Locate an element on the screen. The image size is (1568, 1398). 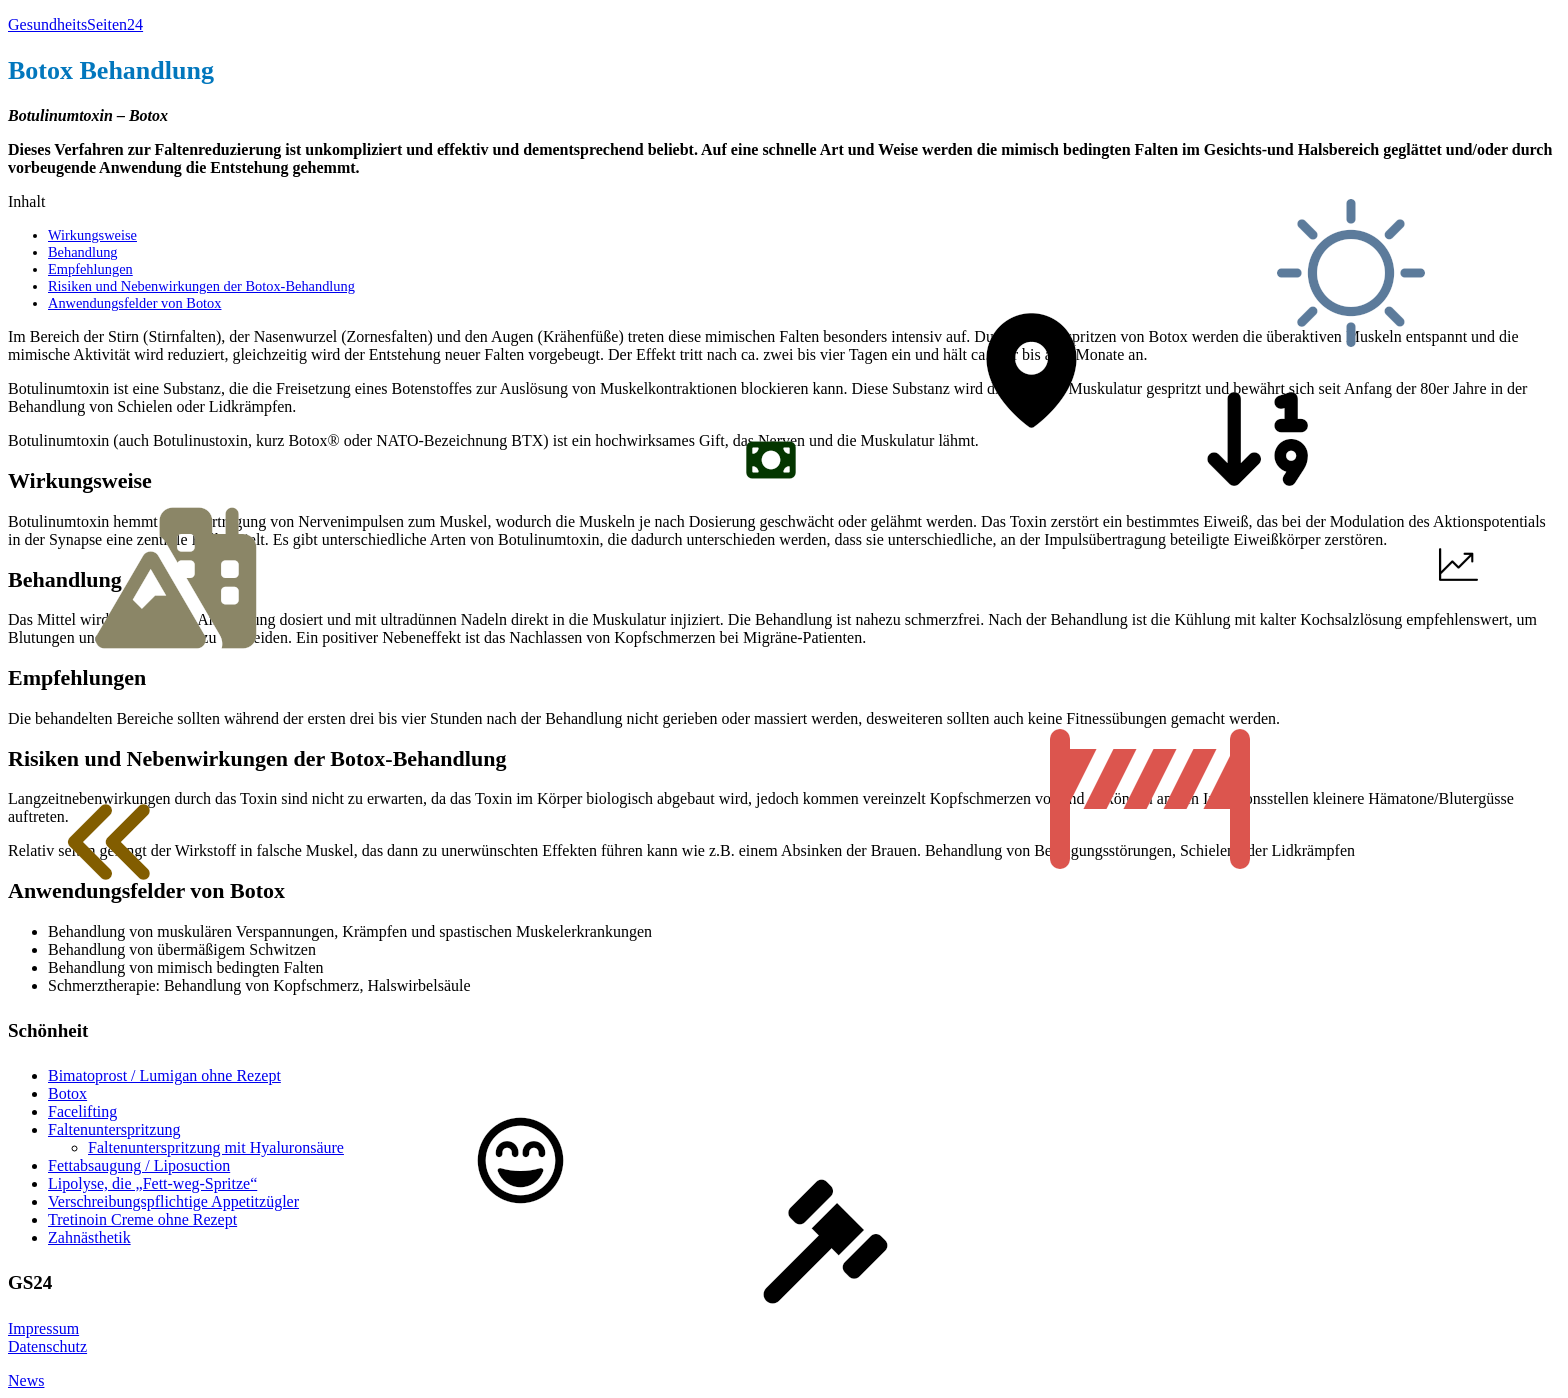
add a happy reaction or emoji is located at coordinates (520, 1160).